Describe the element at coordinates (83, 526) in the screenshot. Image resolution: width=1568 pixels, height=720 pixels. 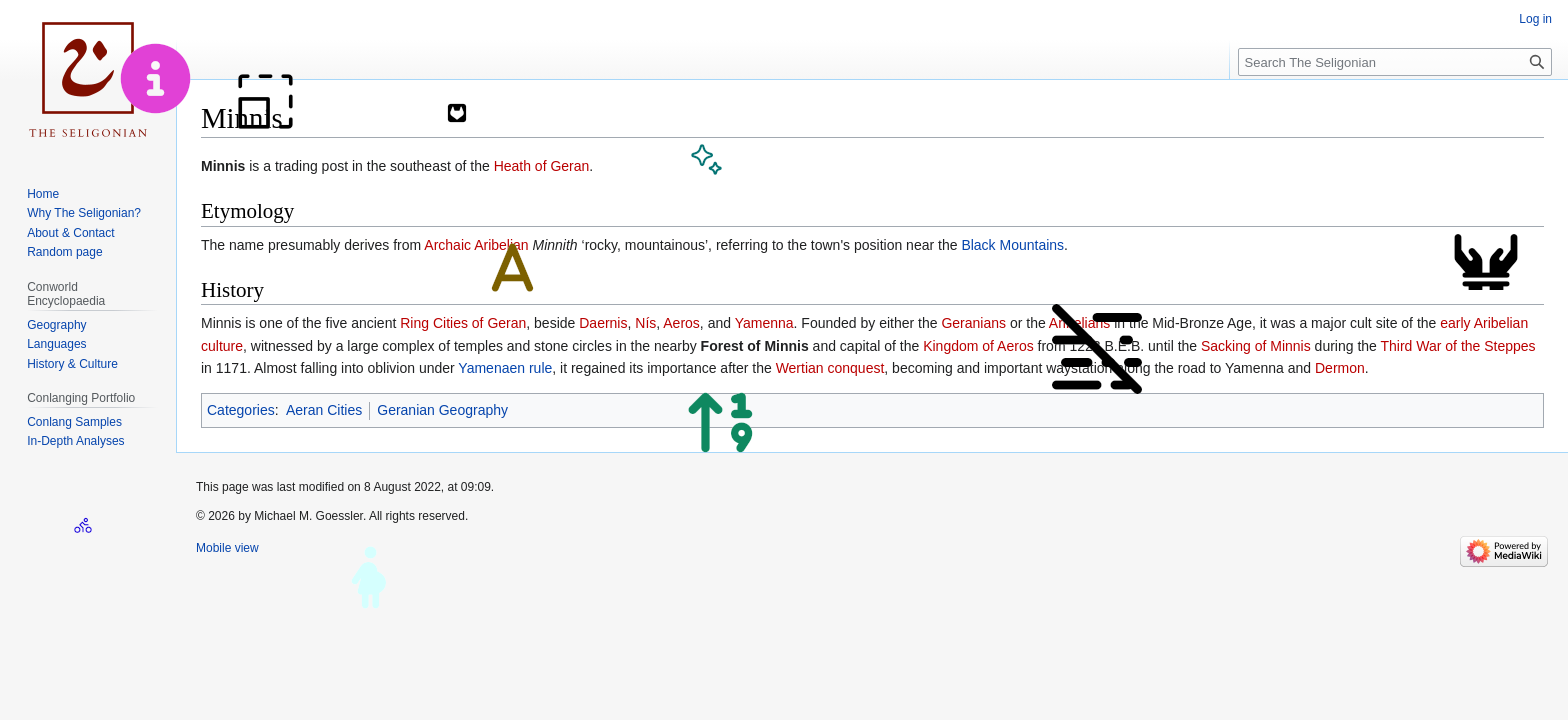
I see `access cycling or bike-related features` at that location.